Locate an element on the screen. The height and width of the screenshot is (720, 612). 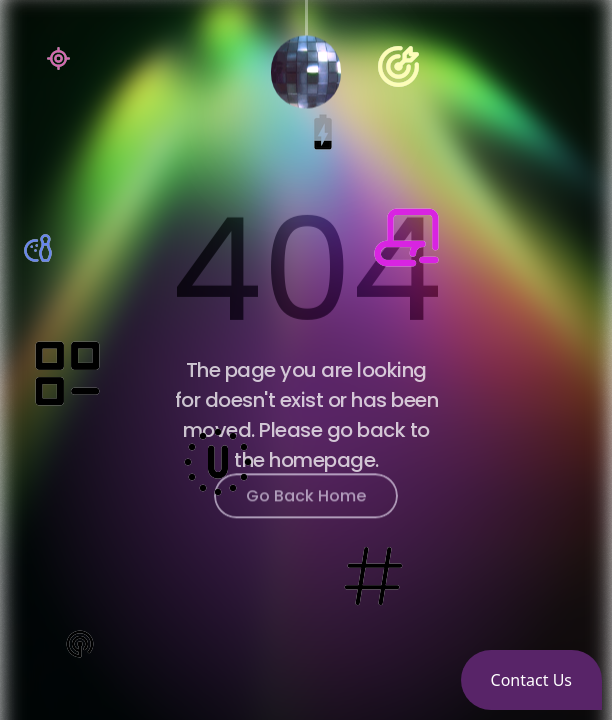
browse bowling alleys nearby is located at coordinates (38, 248).